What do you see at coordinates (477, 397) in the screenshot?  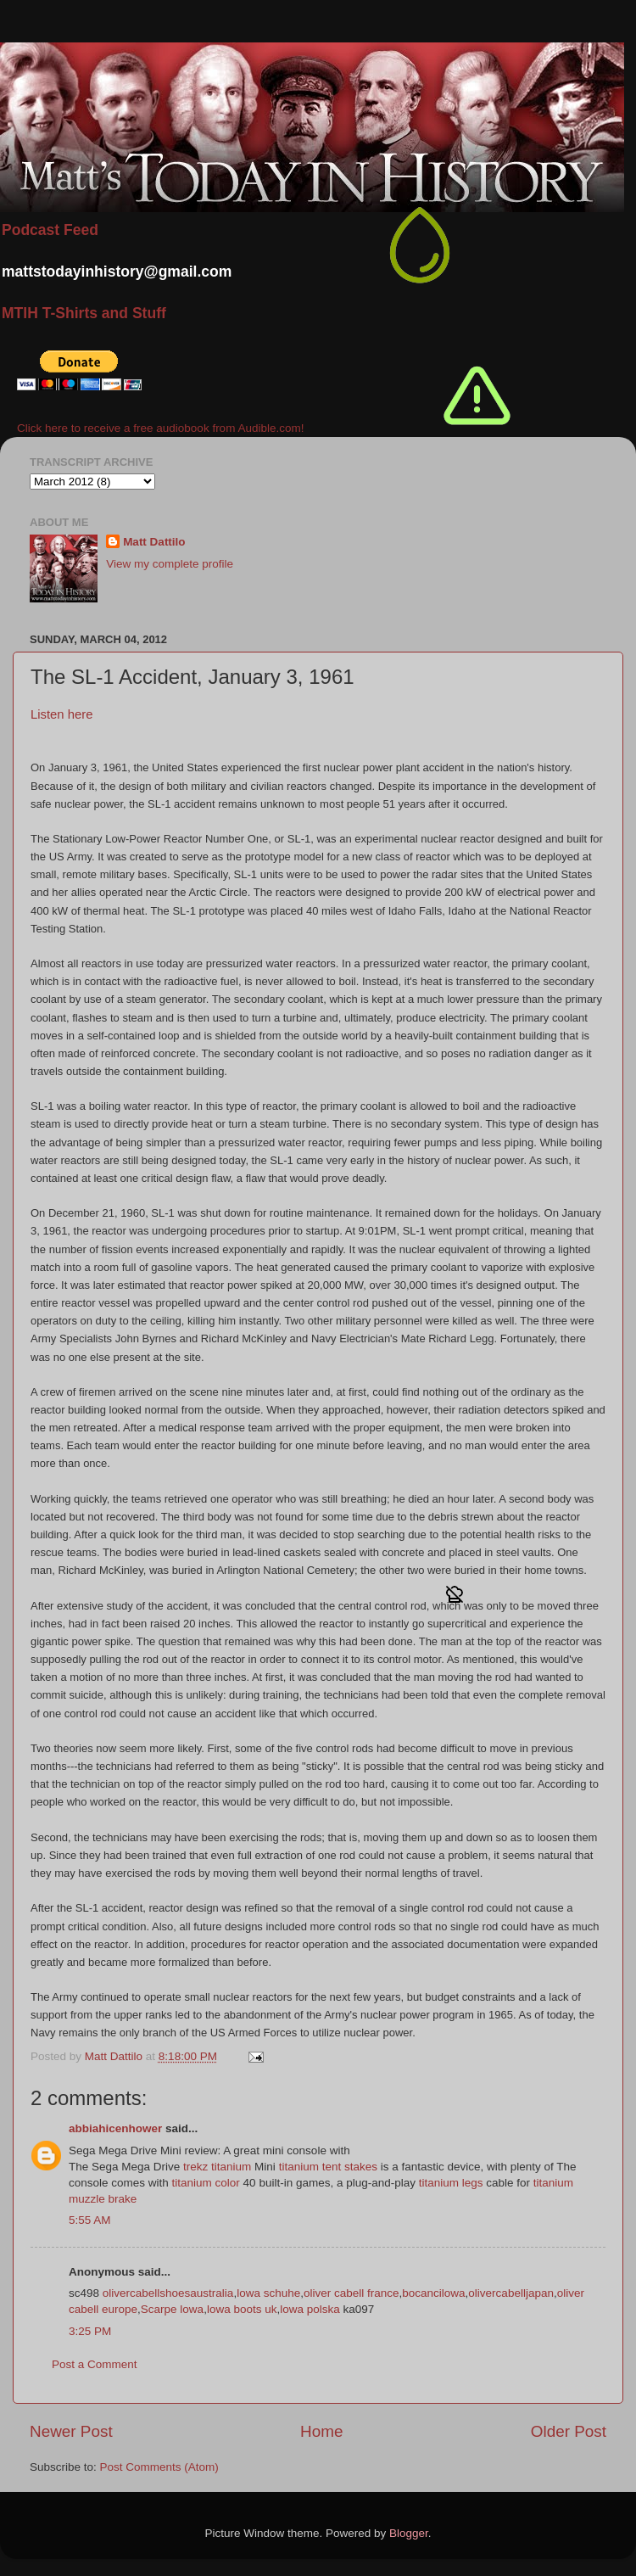 I see `warning or caution indicator` at bounding box center [477, 397].